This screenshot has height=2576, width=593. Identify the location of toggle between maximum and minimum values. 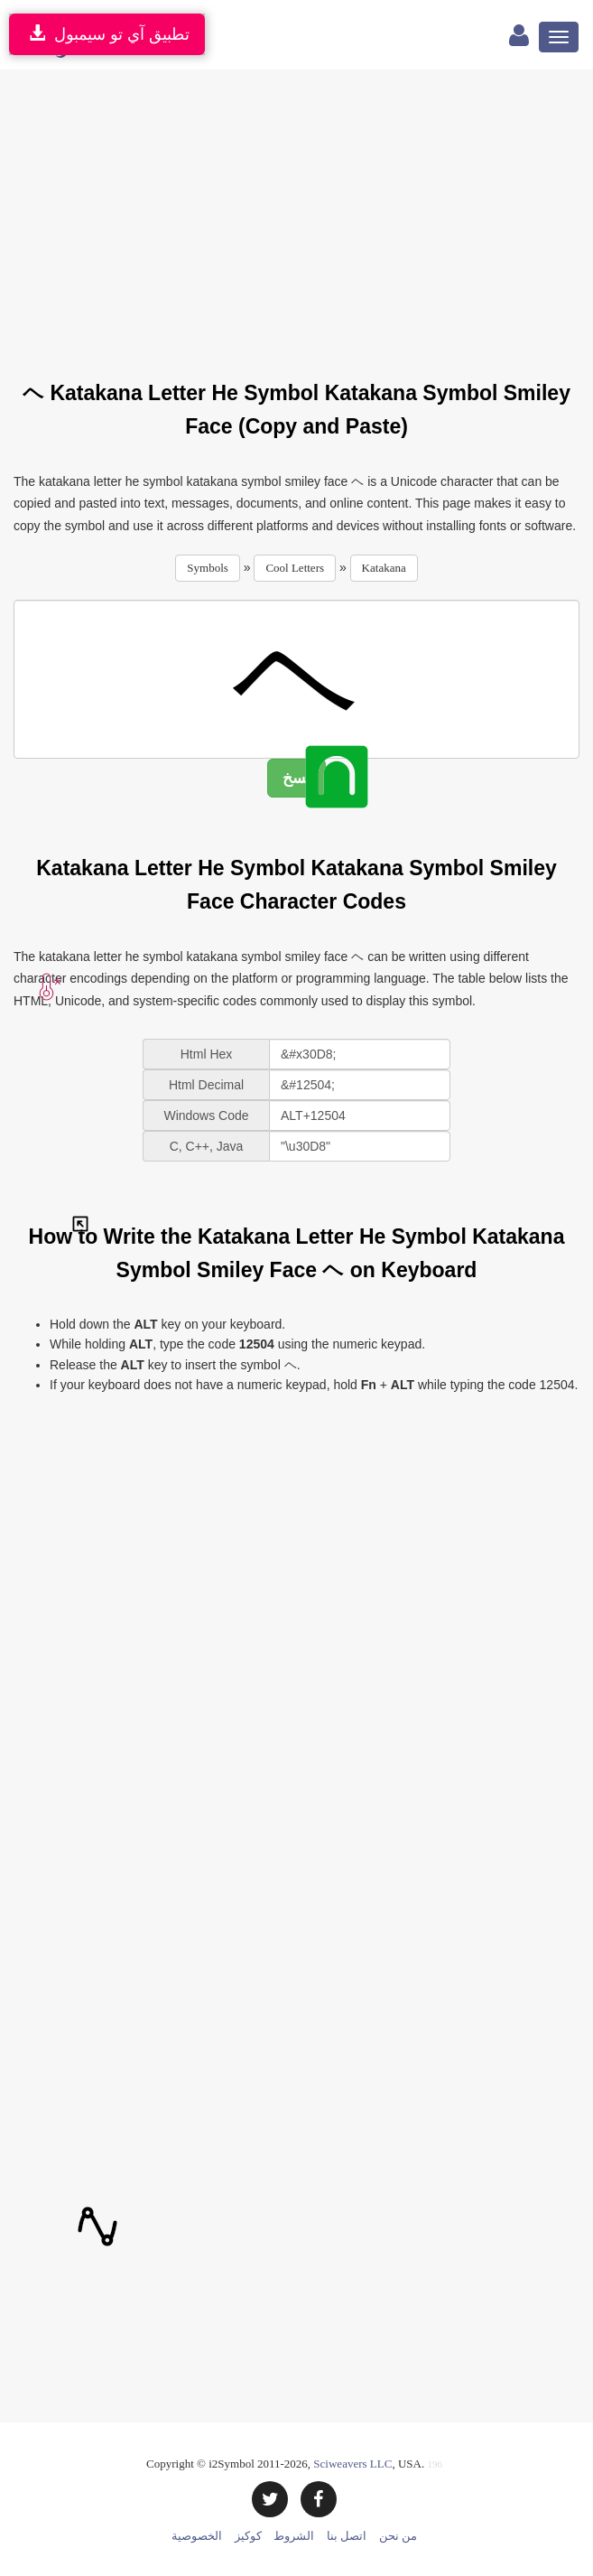
(97, 2226).